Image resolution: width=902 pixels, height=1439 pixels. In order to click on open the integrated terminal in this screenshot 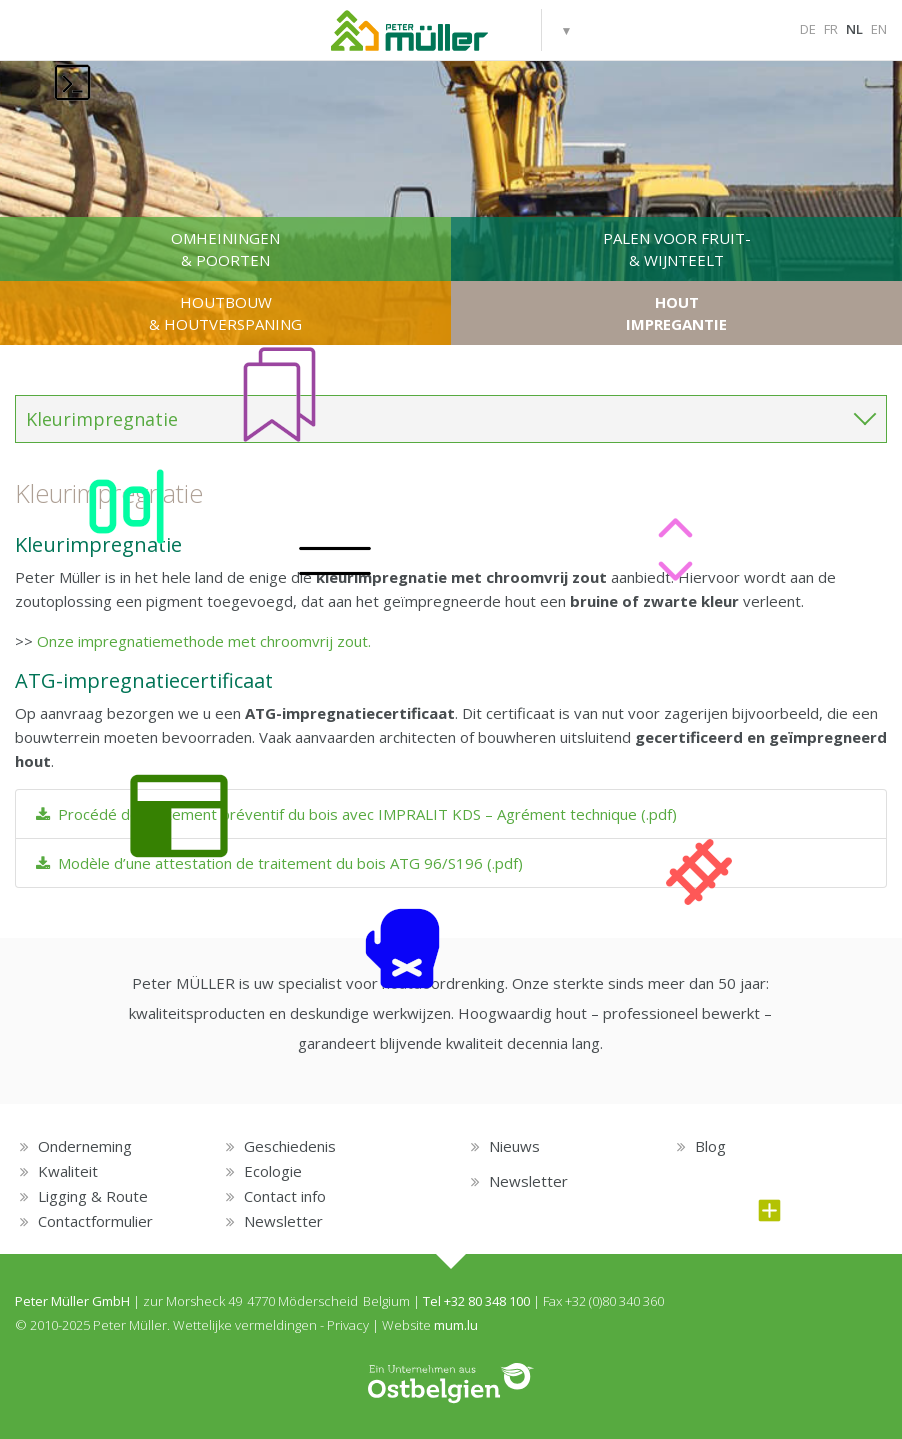, I will do `click(72, 82)`.